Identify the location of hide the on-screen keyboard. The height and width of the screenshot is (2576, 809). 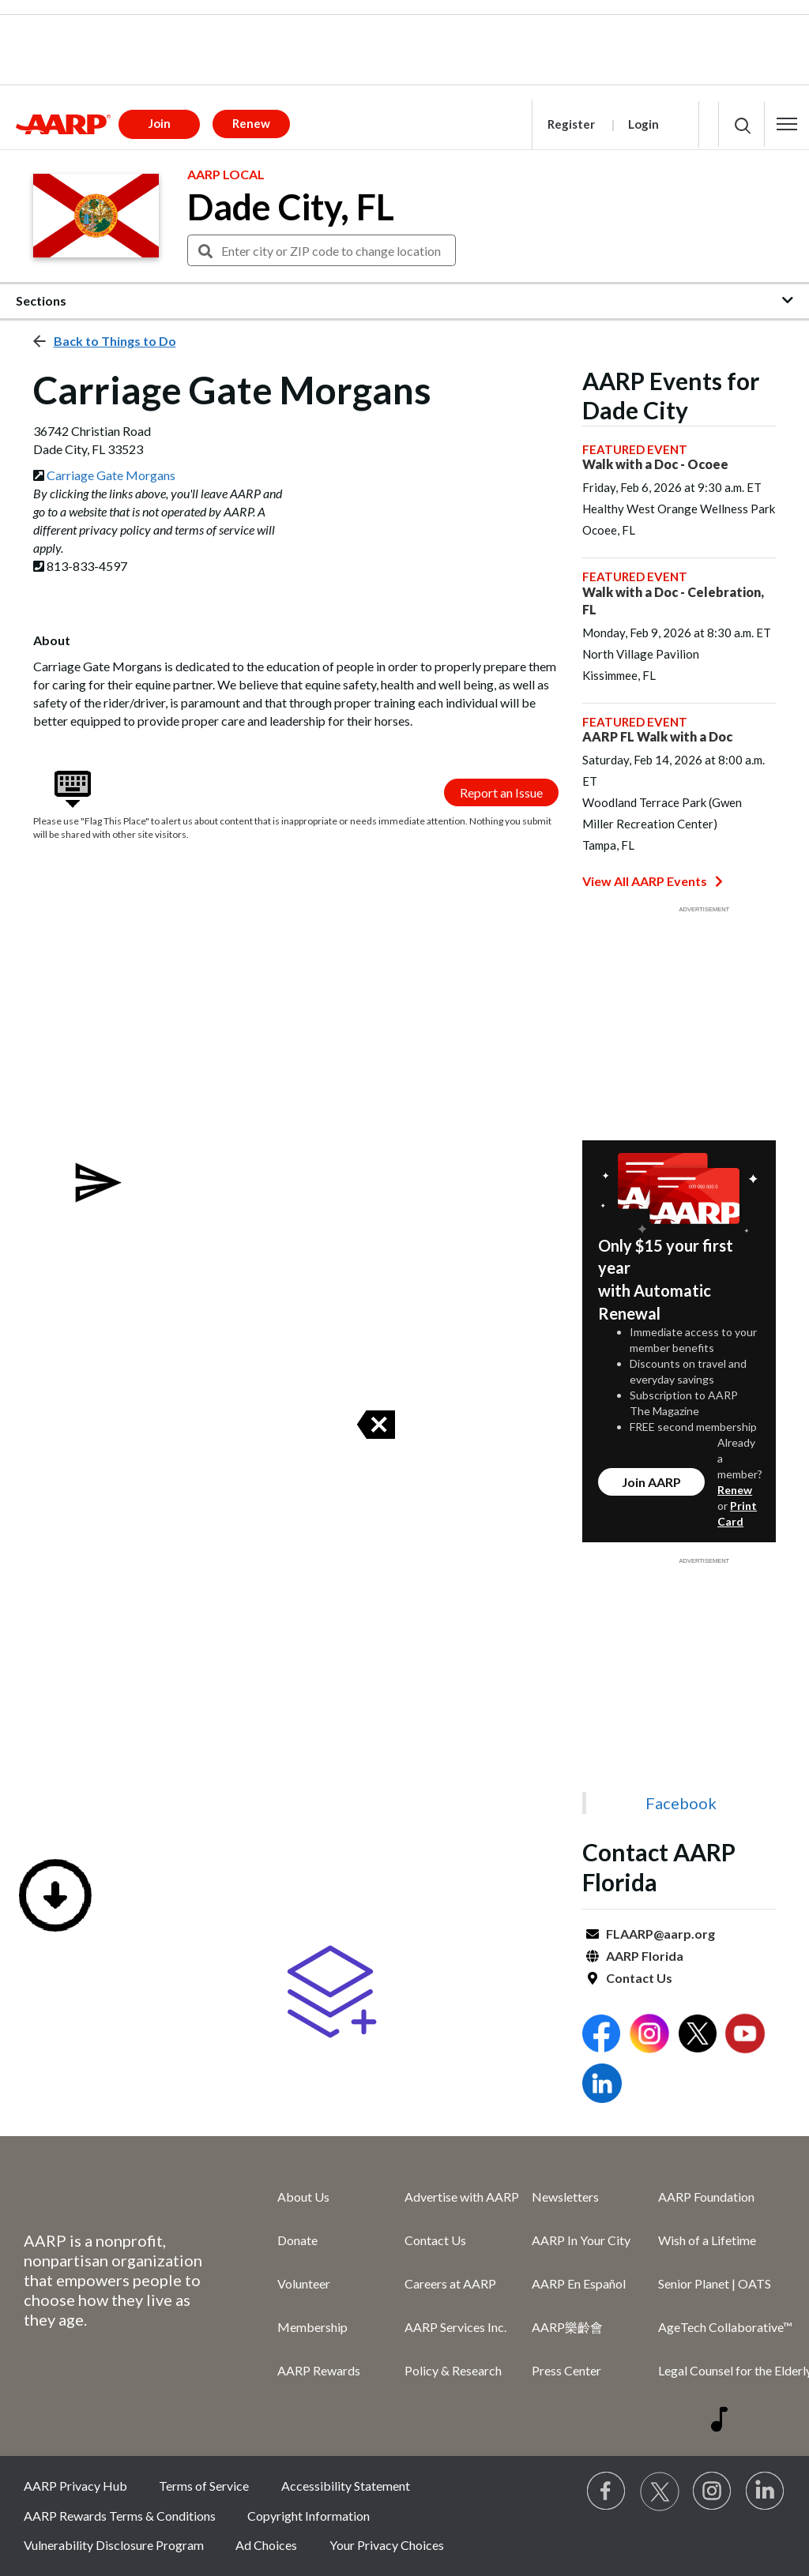
(73, 787).